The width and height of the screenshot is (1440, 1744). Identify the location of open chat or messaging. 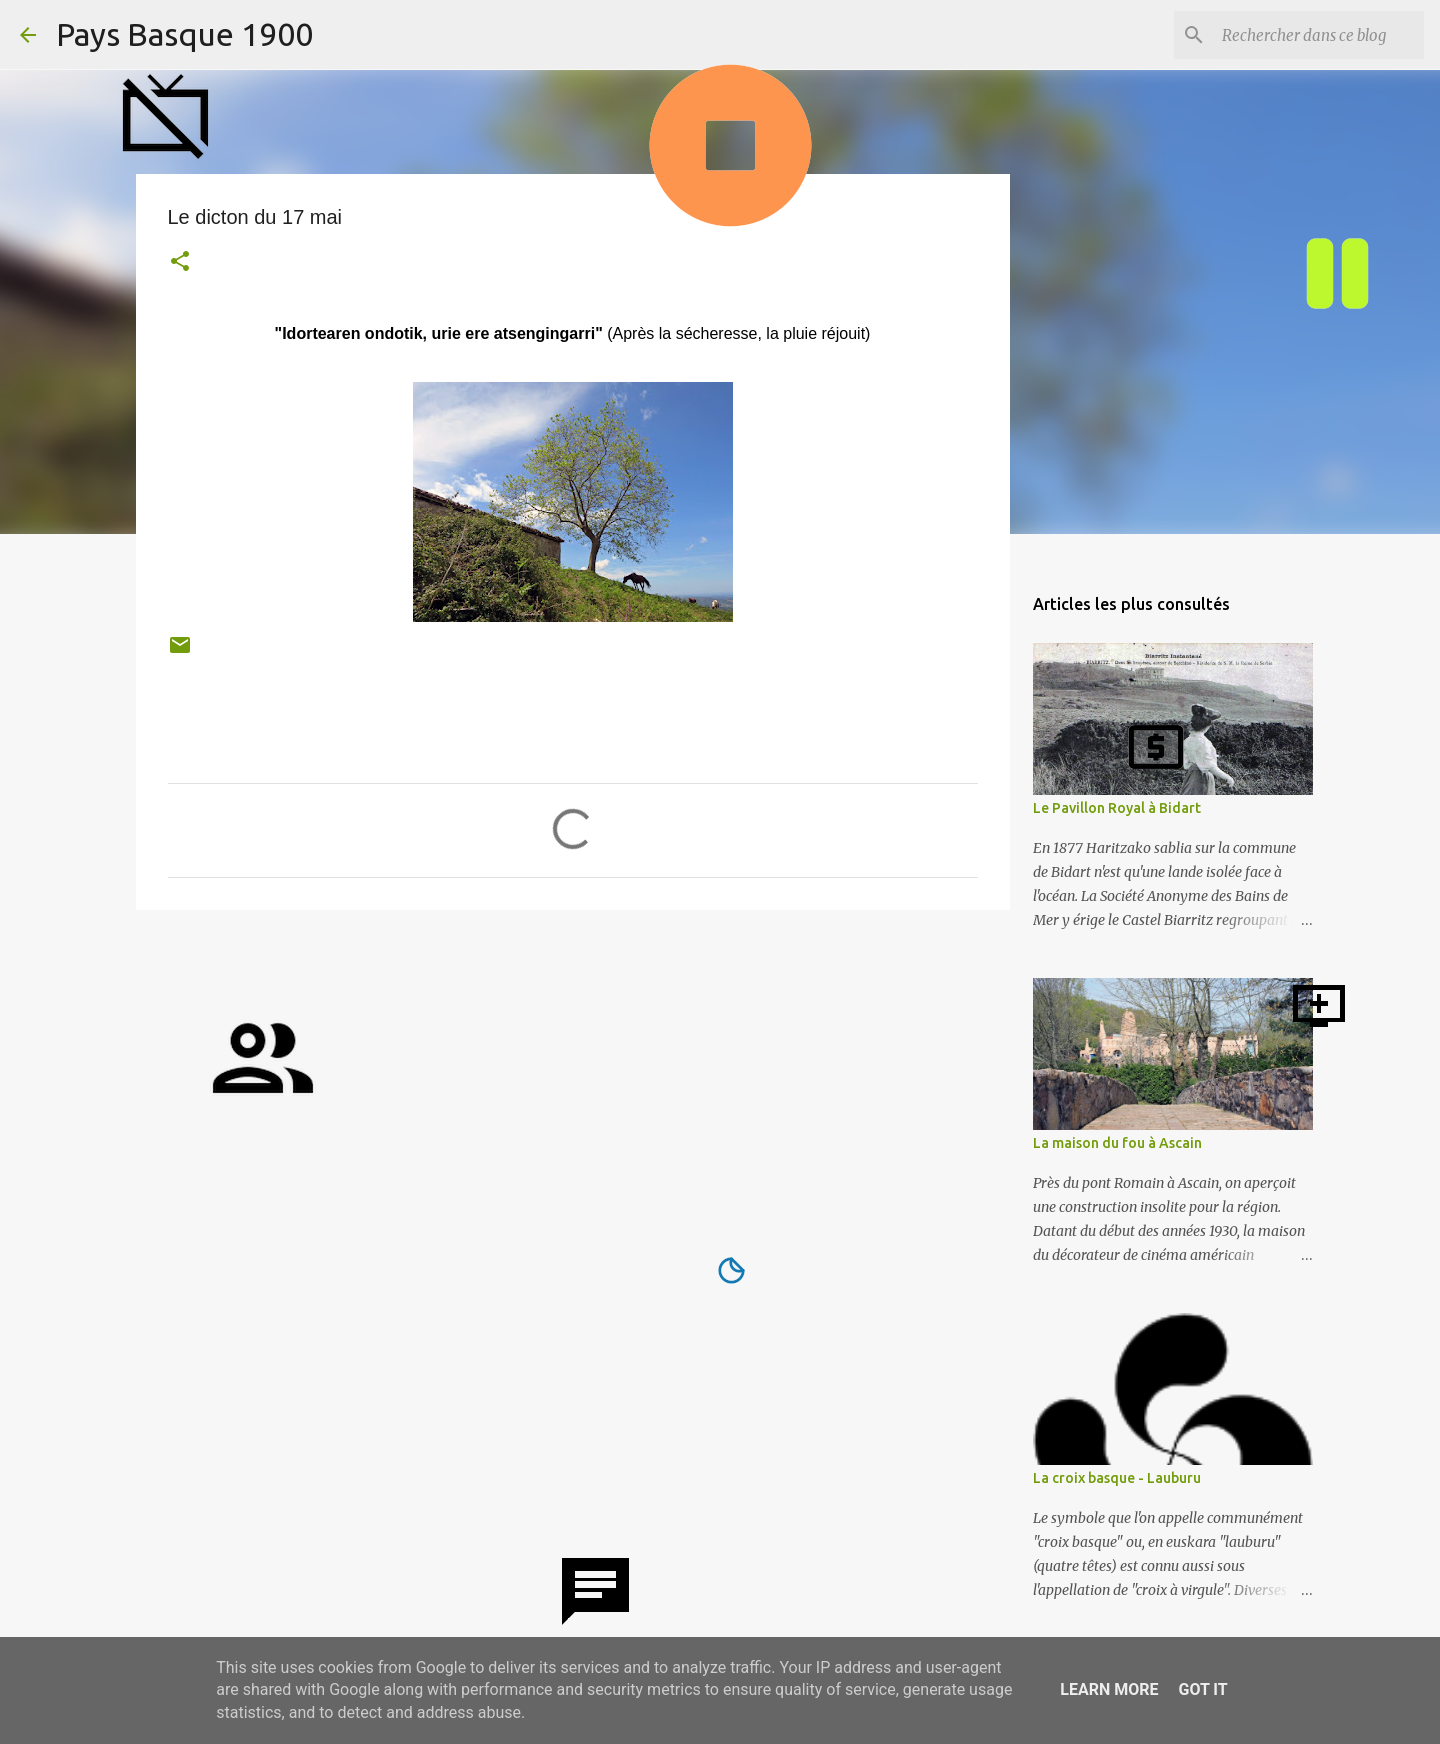
(595, 1591).